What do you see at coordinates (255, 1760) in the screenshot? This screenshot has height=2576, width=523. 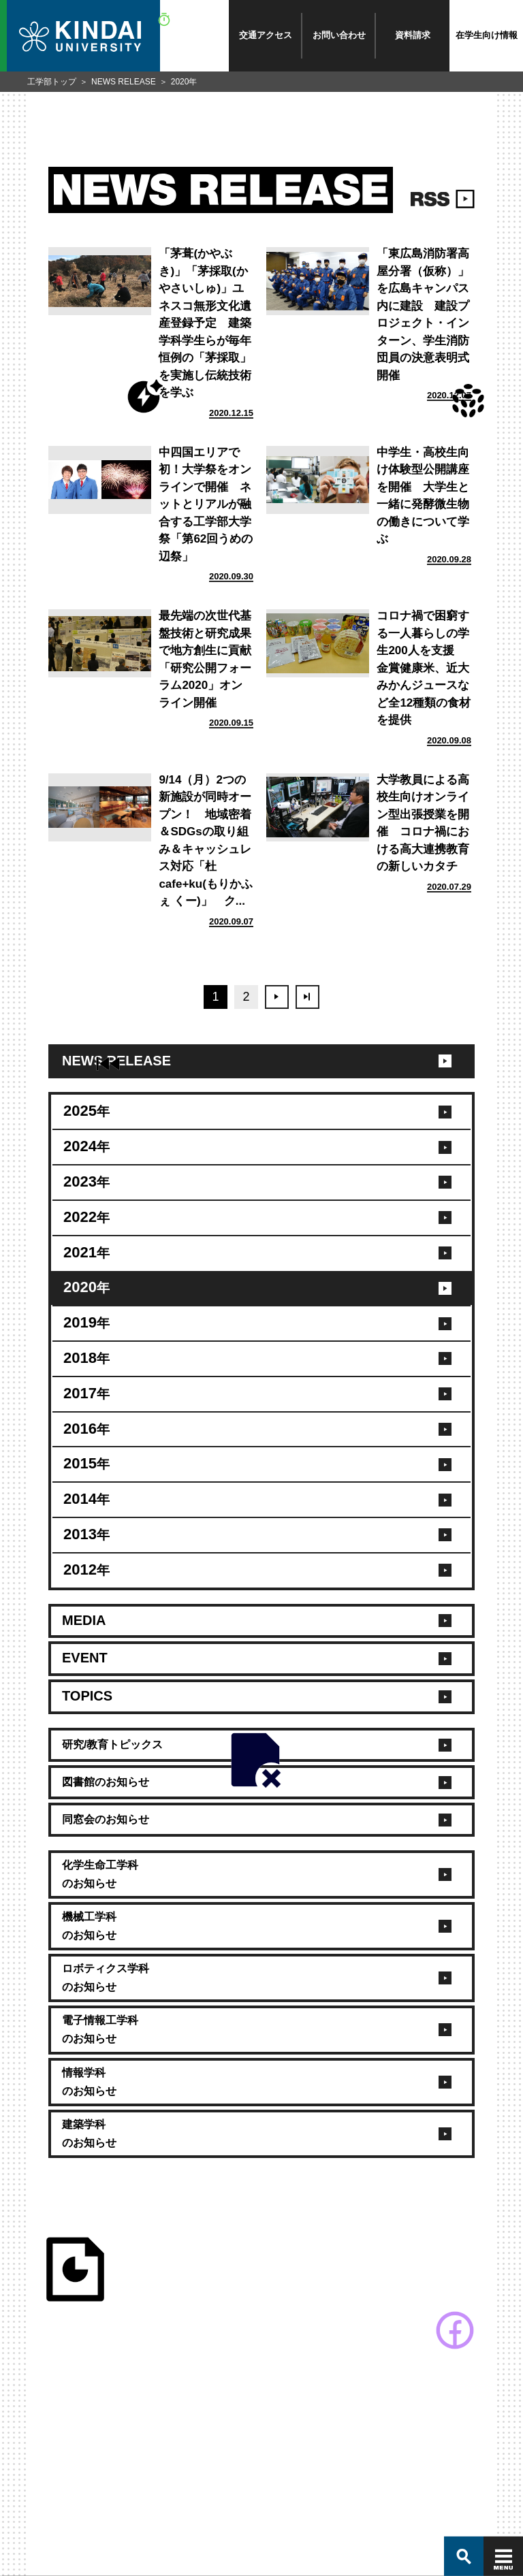 I see `close or dismiss the current file` at bounding box center [255, 1760].